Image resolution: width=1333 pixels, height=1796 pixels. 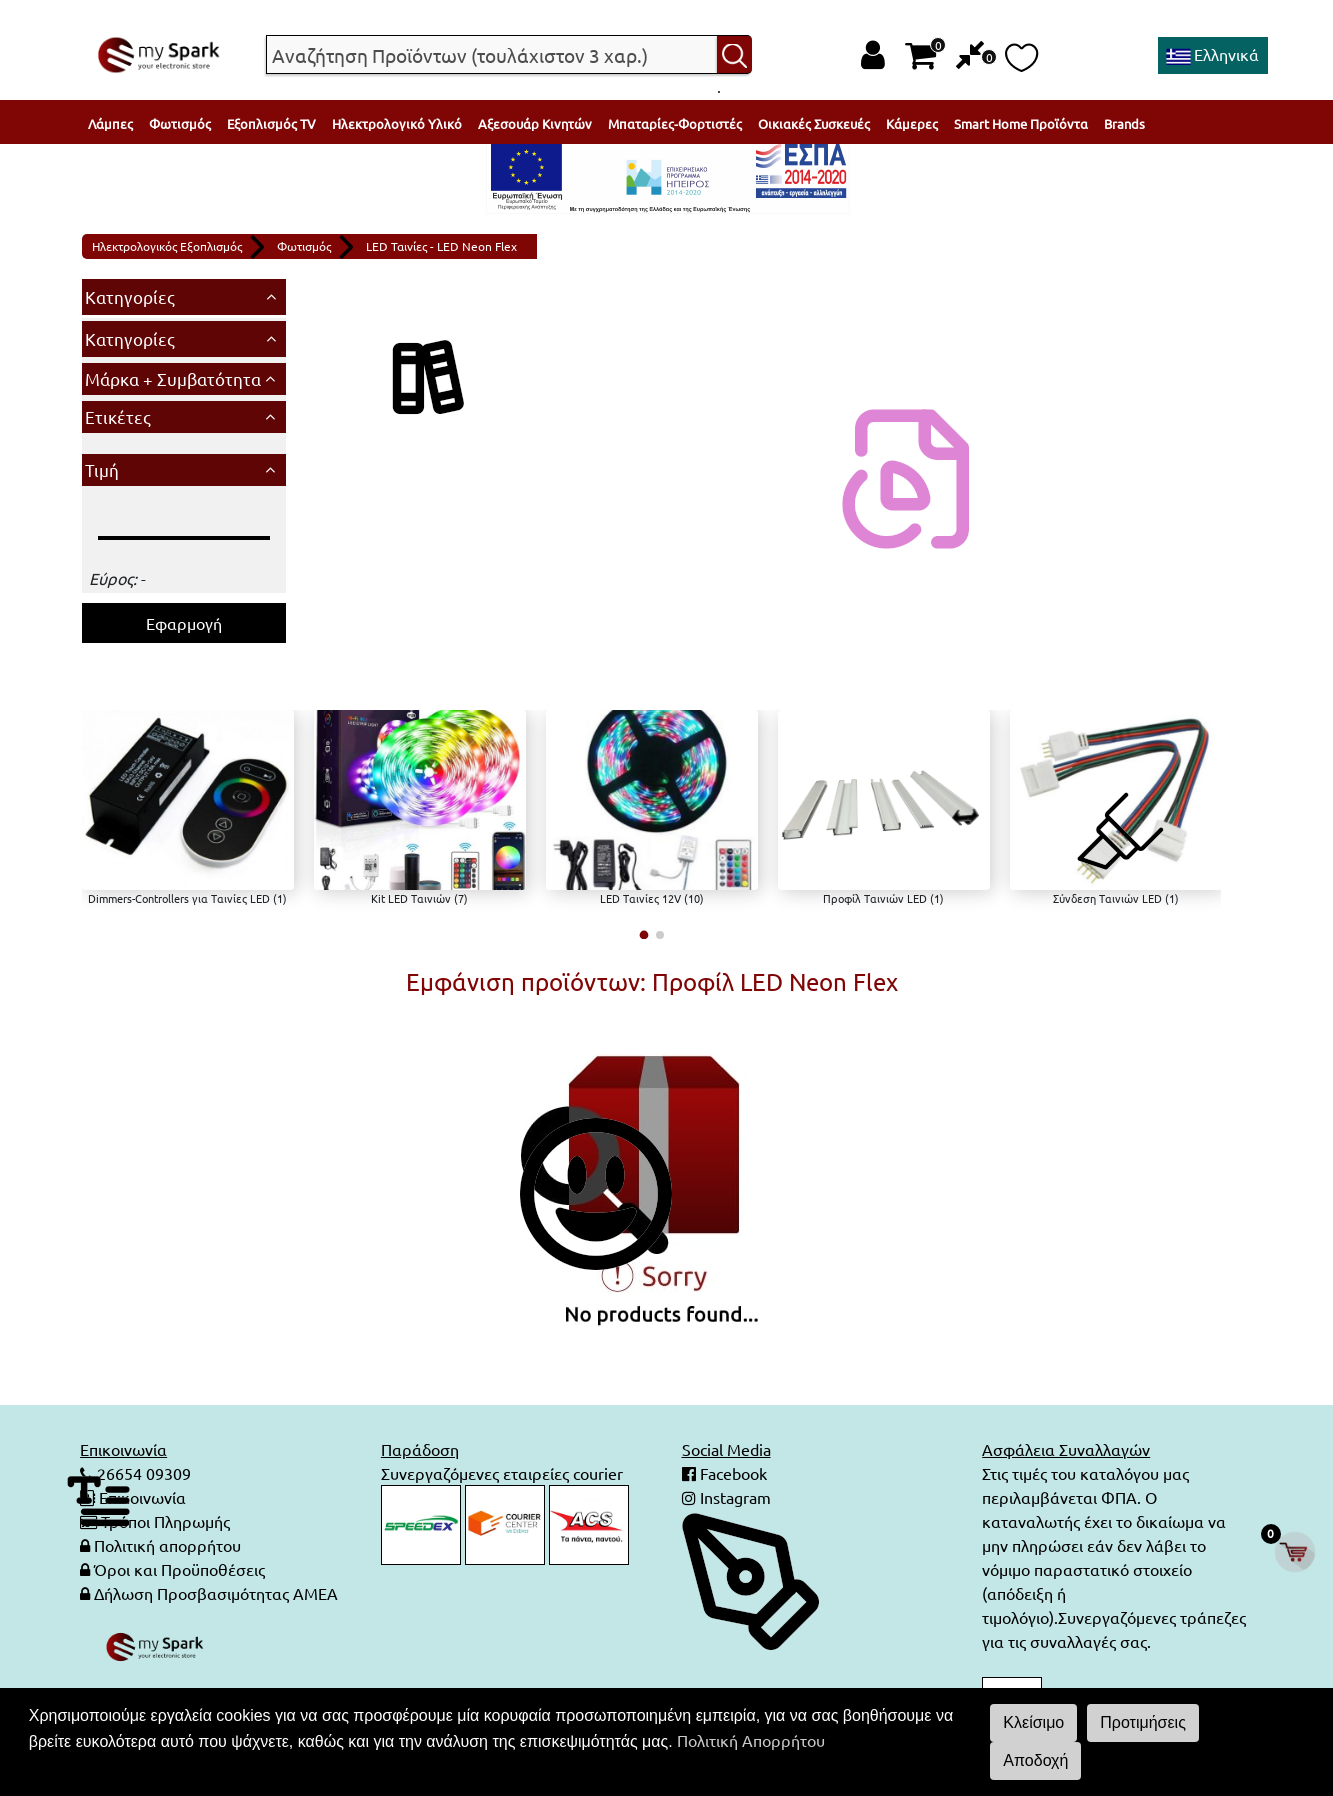 I want to click on view article in new york times format, so click(x=97, y=1499).